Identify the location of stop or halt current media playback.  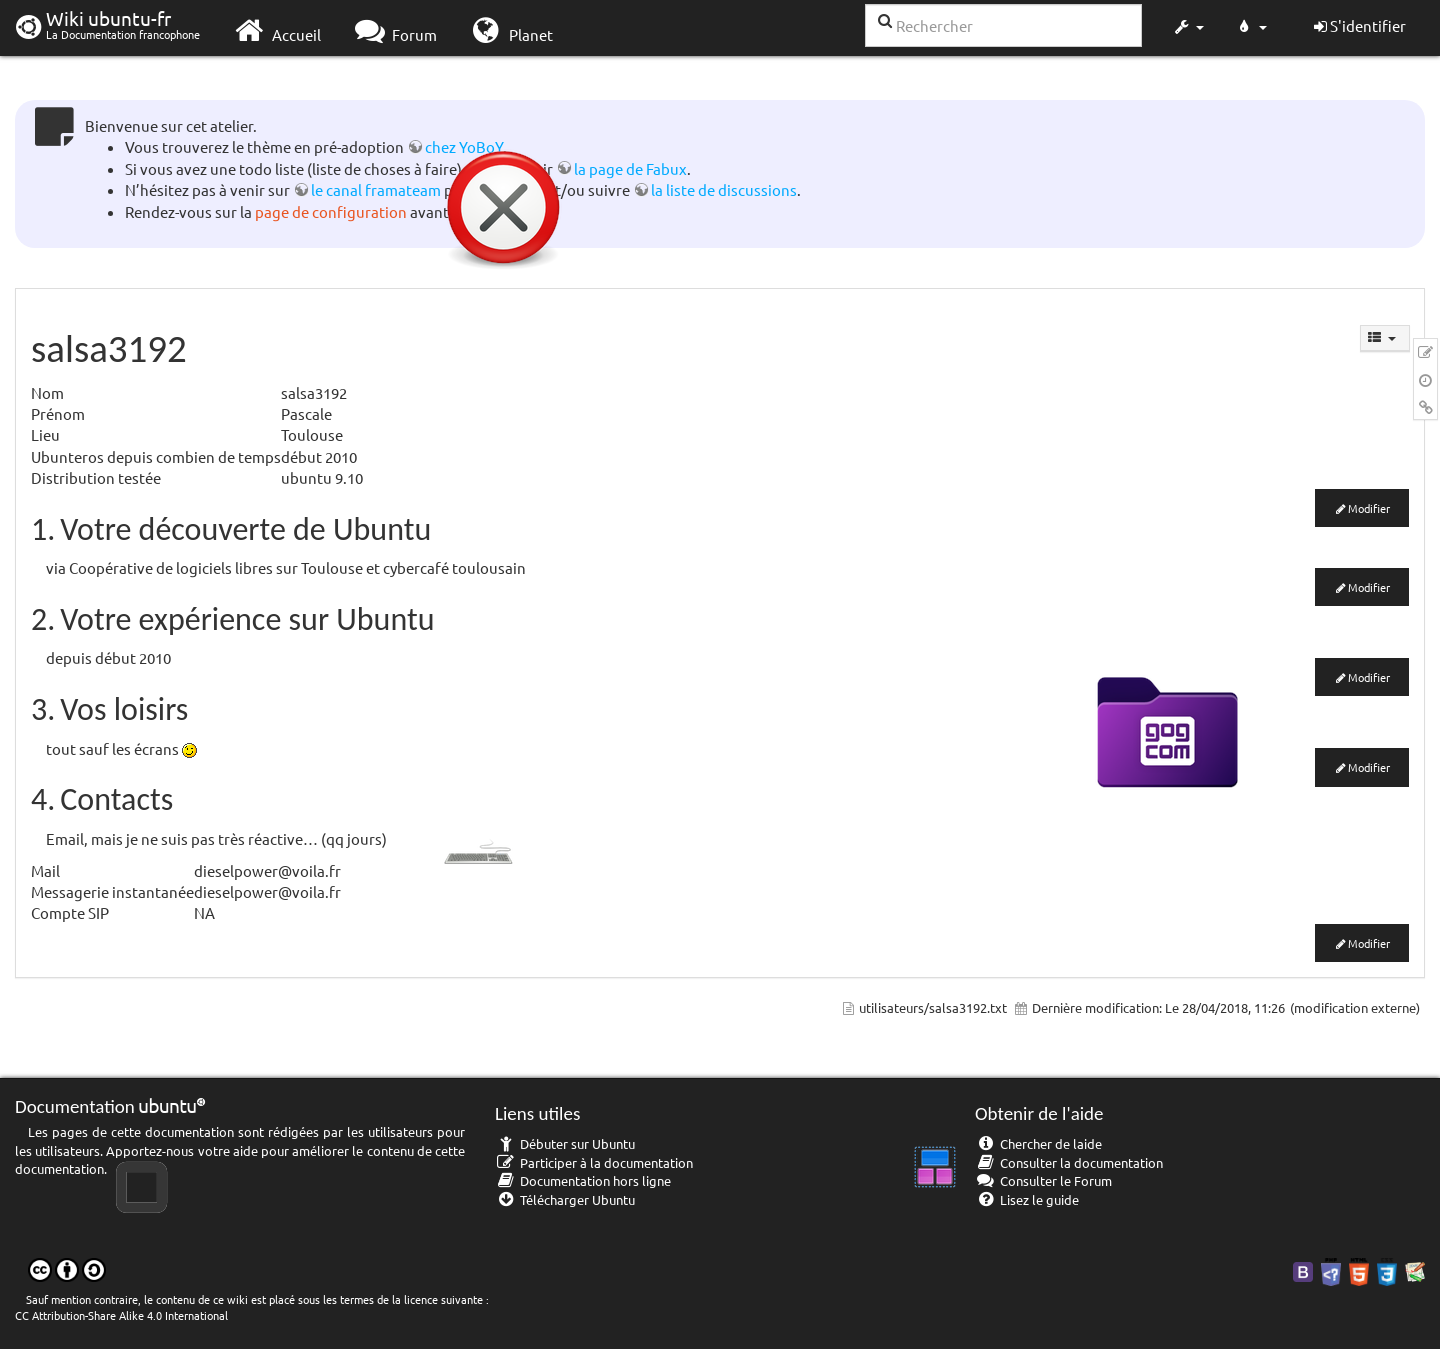
(187, 1141).